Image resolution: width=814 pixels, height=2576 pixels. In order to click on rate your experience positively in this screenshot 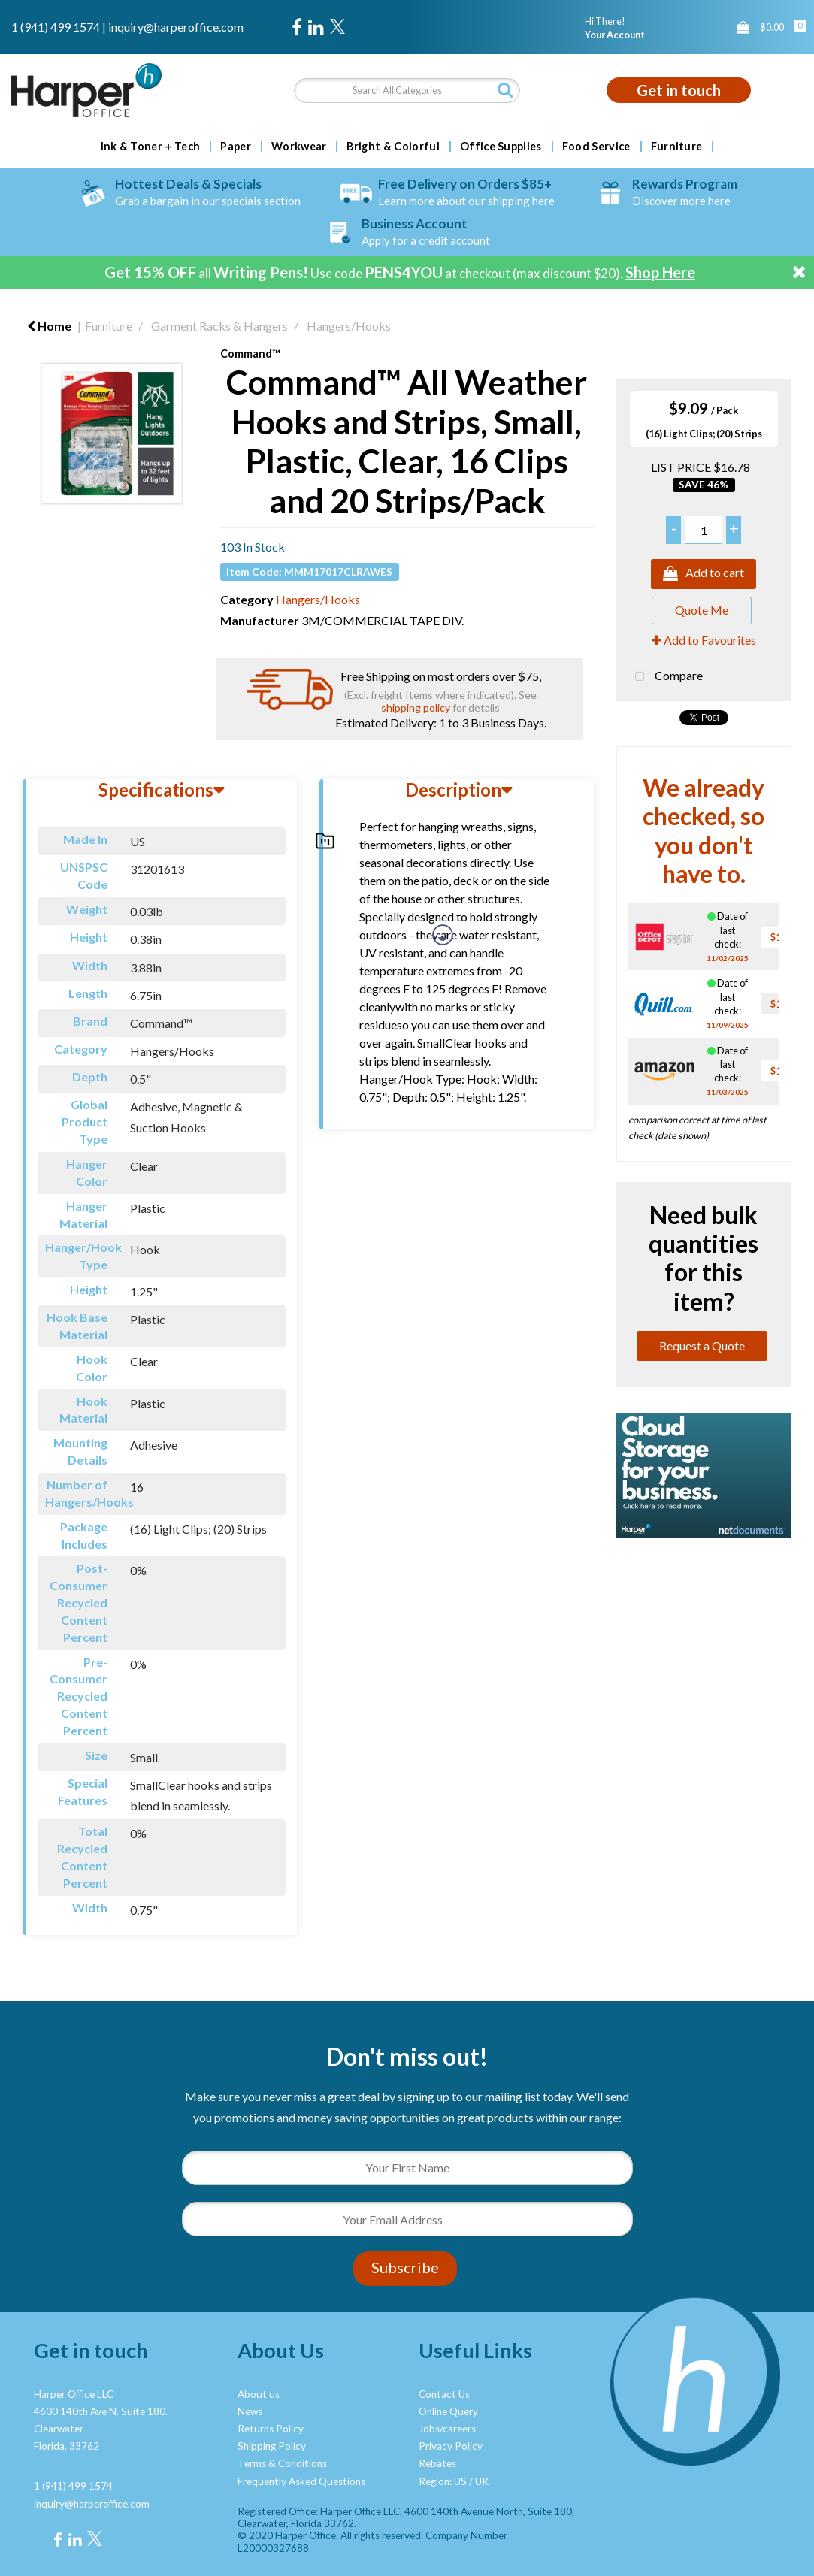, I will do `click(443, 935)`.